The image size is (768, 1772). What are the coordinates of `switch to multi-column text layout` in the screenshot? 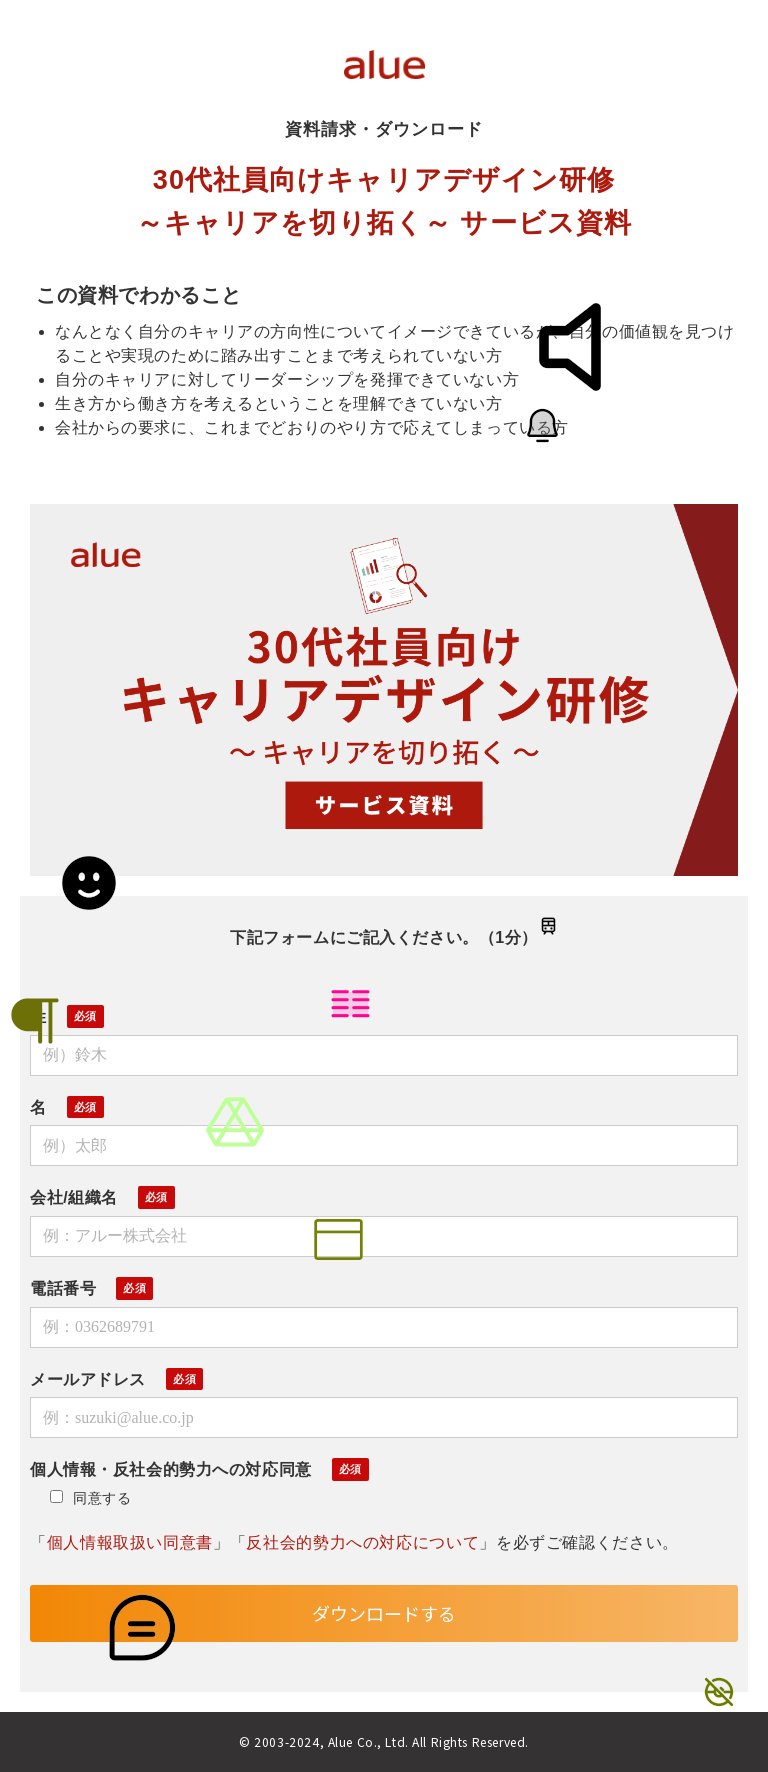 It's located at (350, 1004).